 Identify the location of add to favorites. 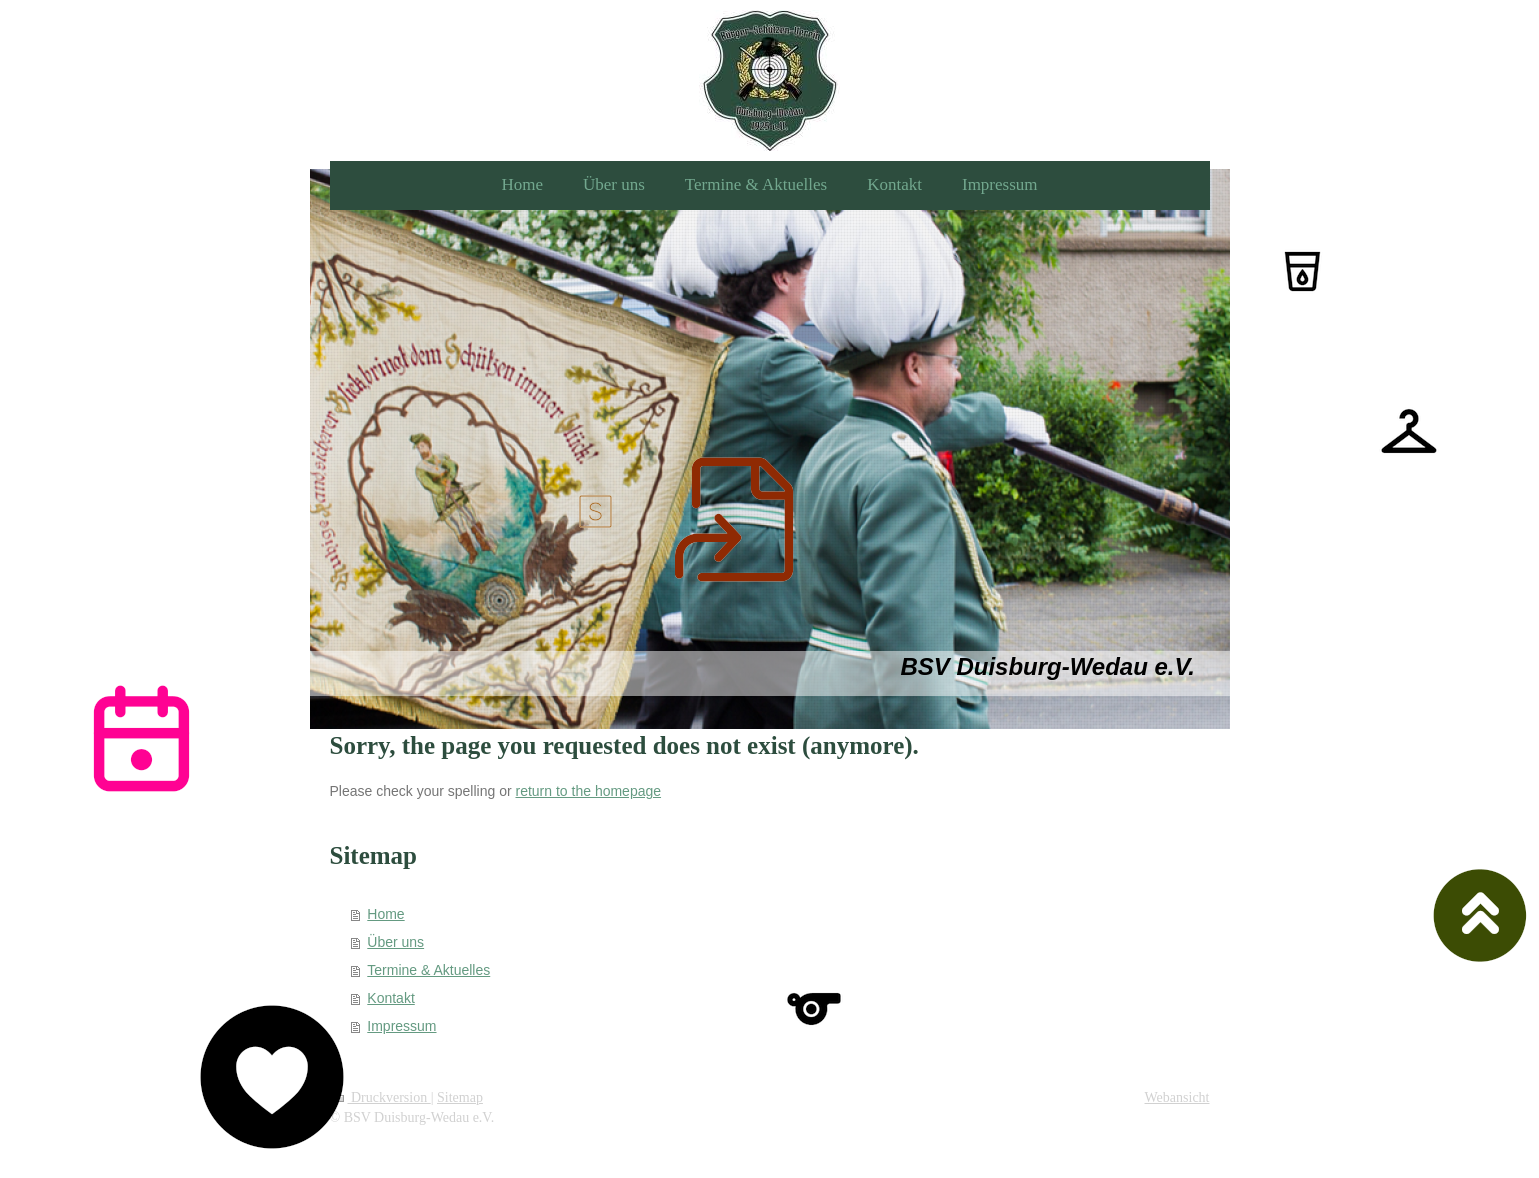
(272, 1077).